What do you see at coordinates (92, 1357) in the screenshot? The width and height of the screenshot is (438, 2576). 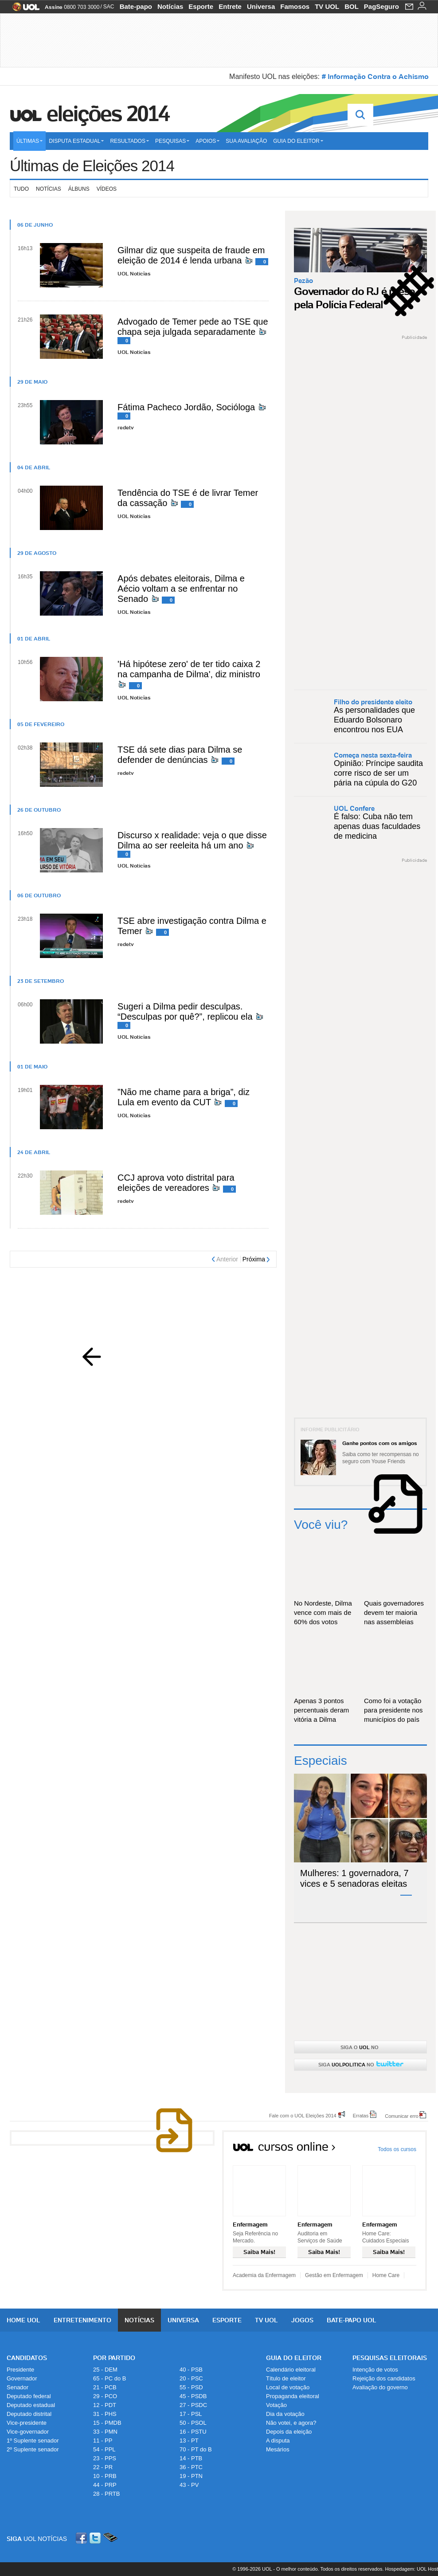 I see `go back to the previous screen` at bounding box center [92, 1357].